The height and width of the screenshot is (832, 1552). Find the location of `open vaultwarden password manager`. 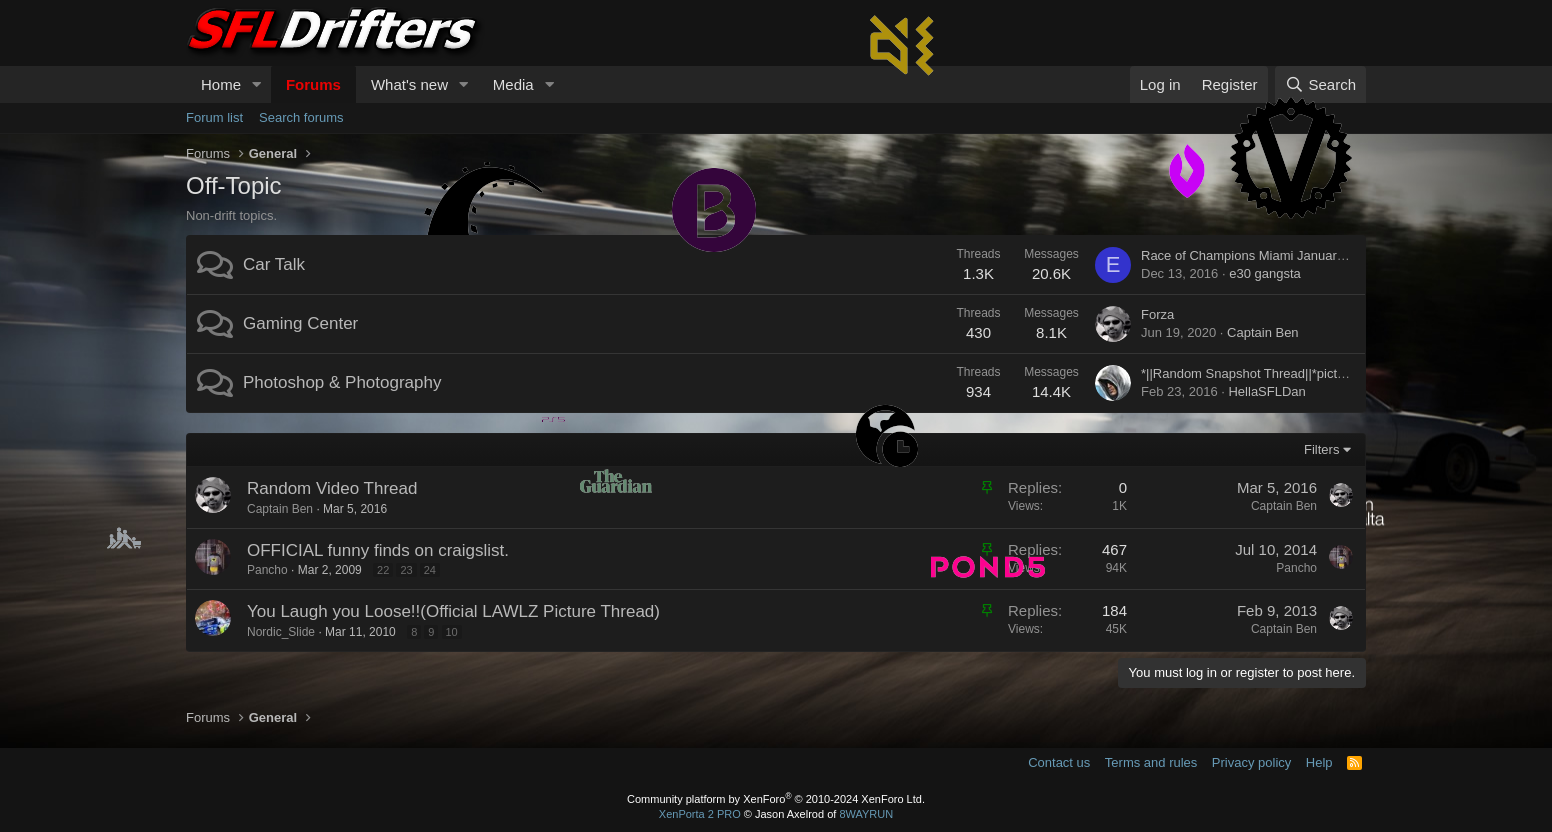

open vaultwarden password manager is located at coordinates (1291, 158).